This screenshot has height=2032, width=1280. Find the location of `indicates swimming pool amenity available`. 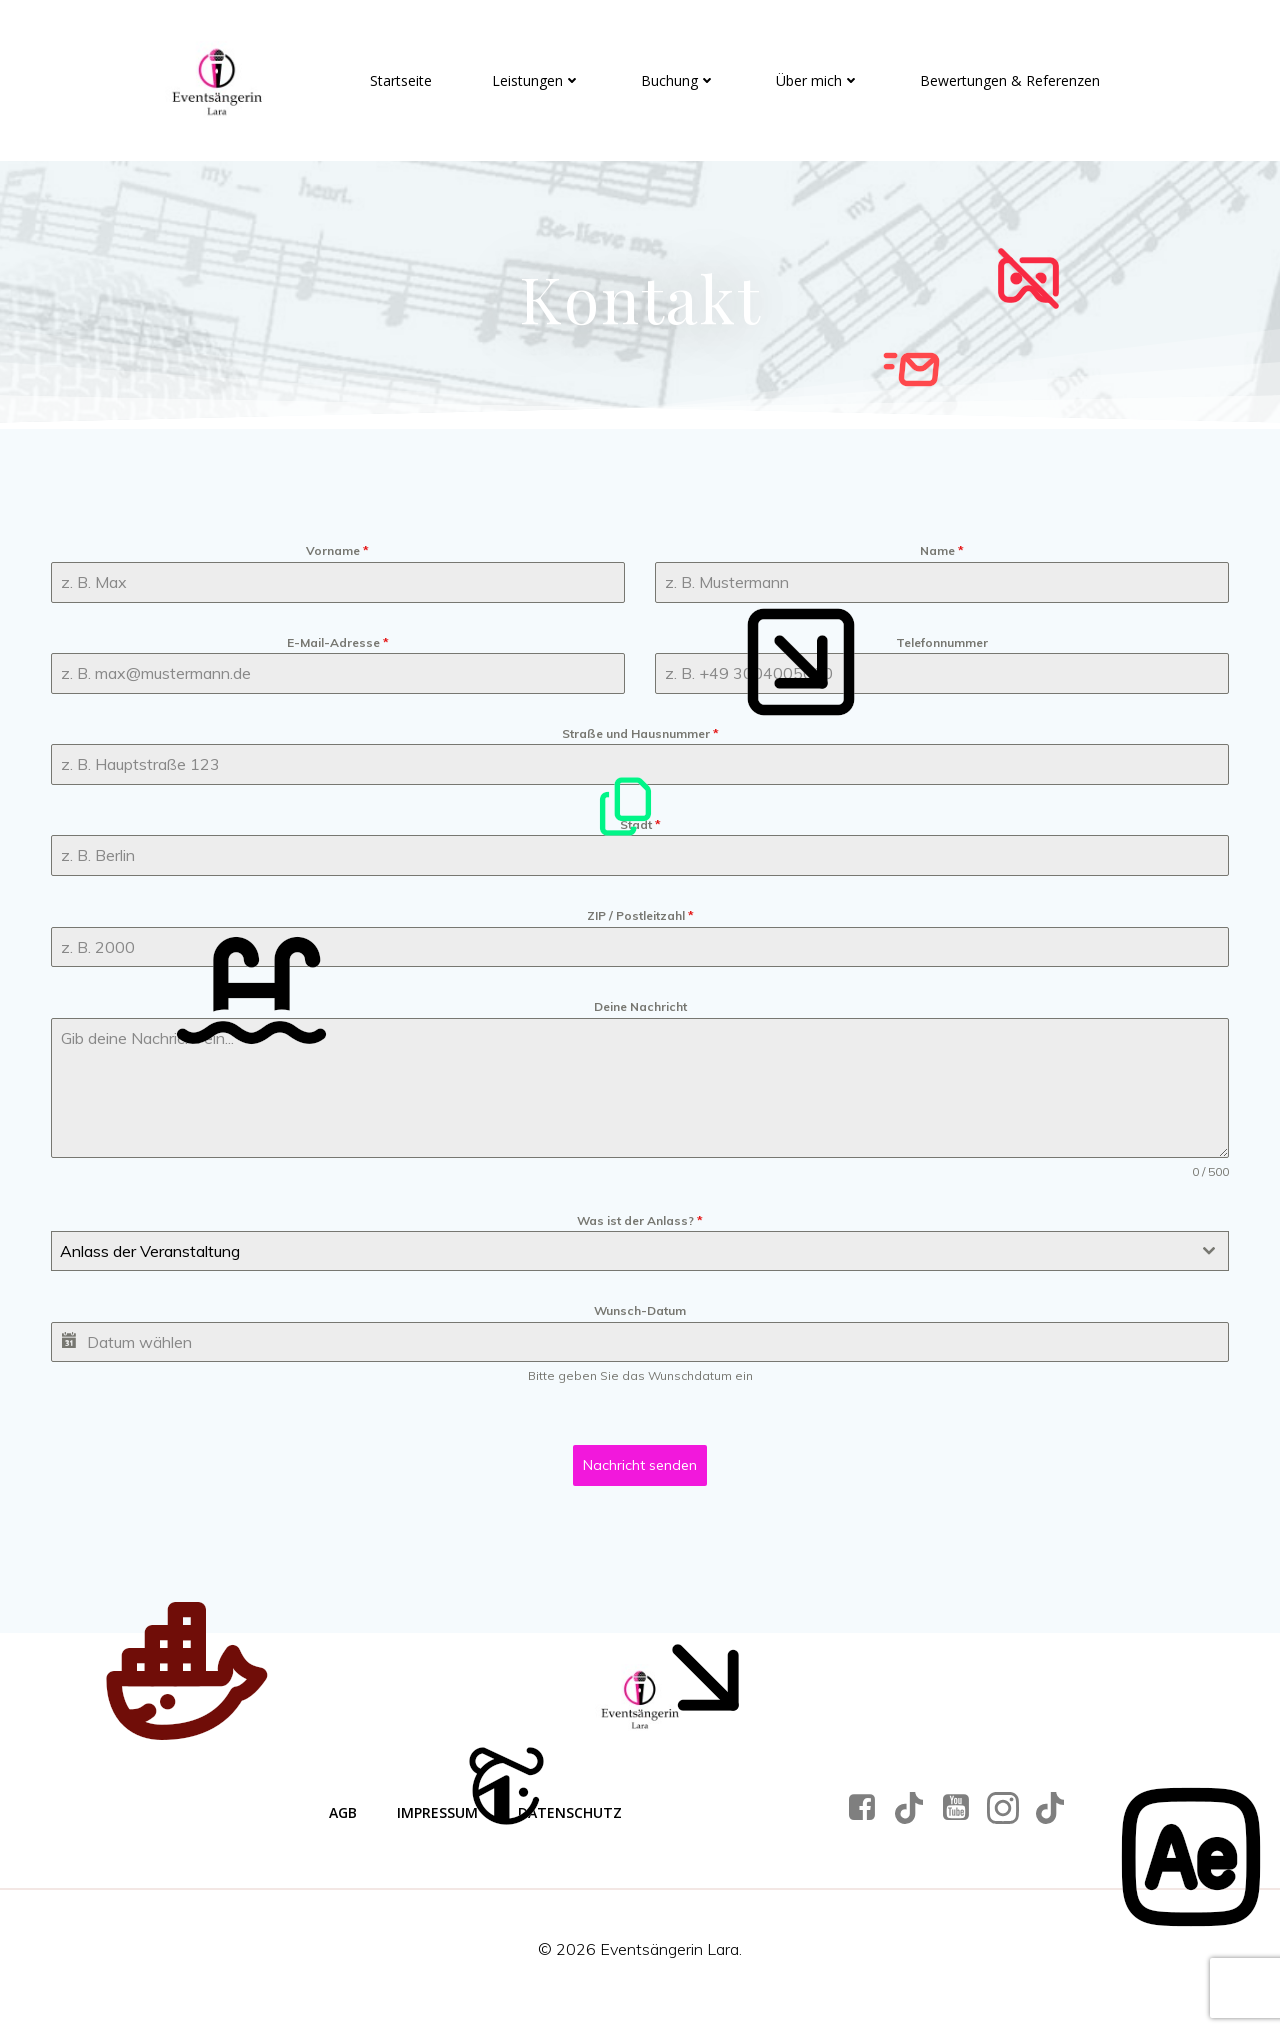

indicates swimming pool amenity available is located at coordinates (251, 990).